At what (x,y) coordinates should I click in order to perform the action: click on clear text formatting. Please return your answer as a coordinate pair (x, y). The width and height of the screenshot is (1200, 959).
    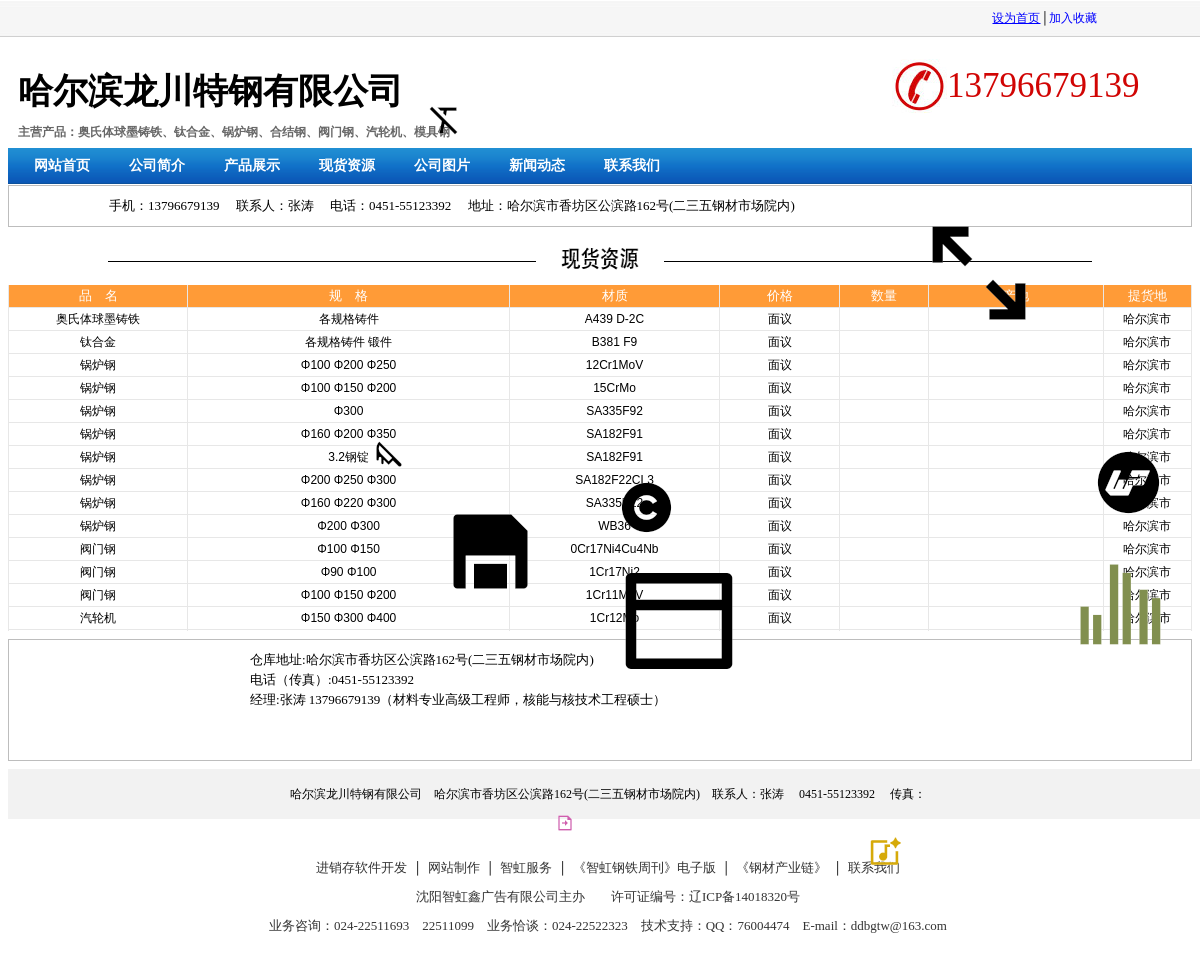
    Looking at the image, I should click on (443, 120).